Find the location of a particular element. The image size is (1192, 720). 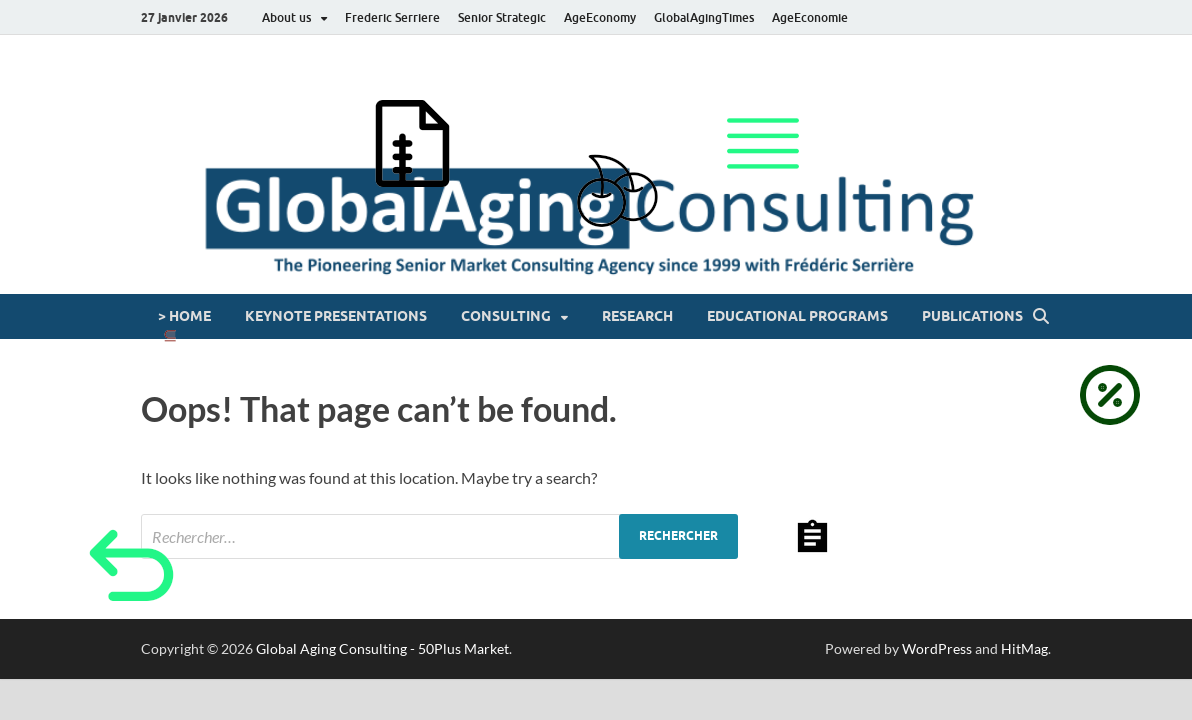

justify text alignment is located at coordinates (763, 145).